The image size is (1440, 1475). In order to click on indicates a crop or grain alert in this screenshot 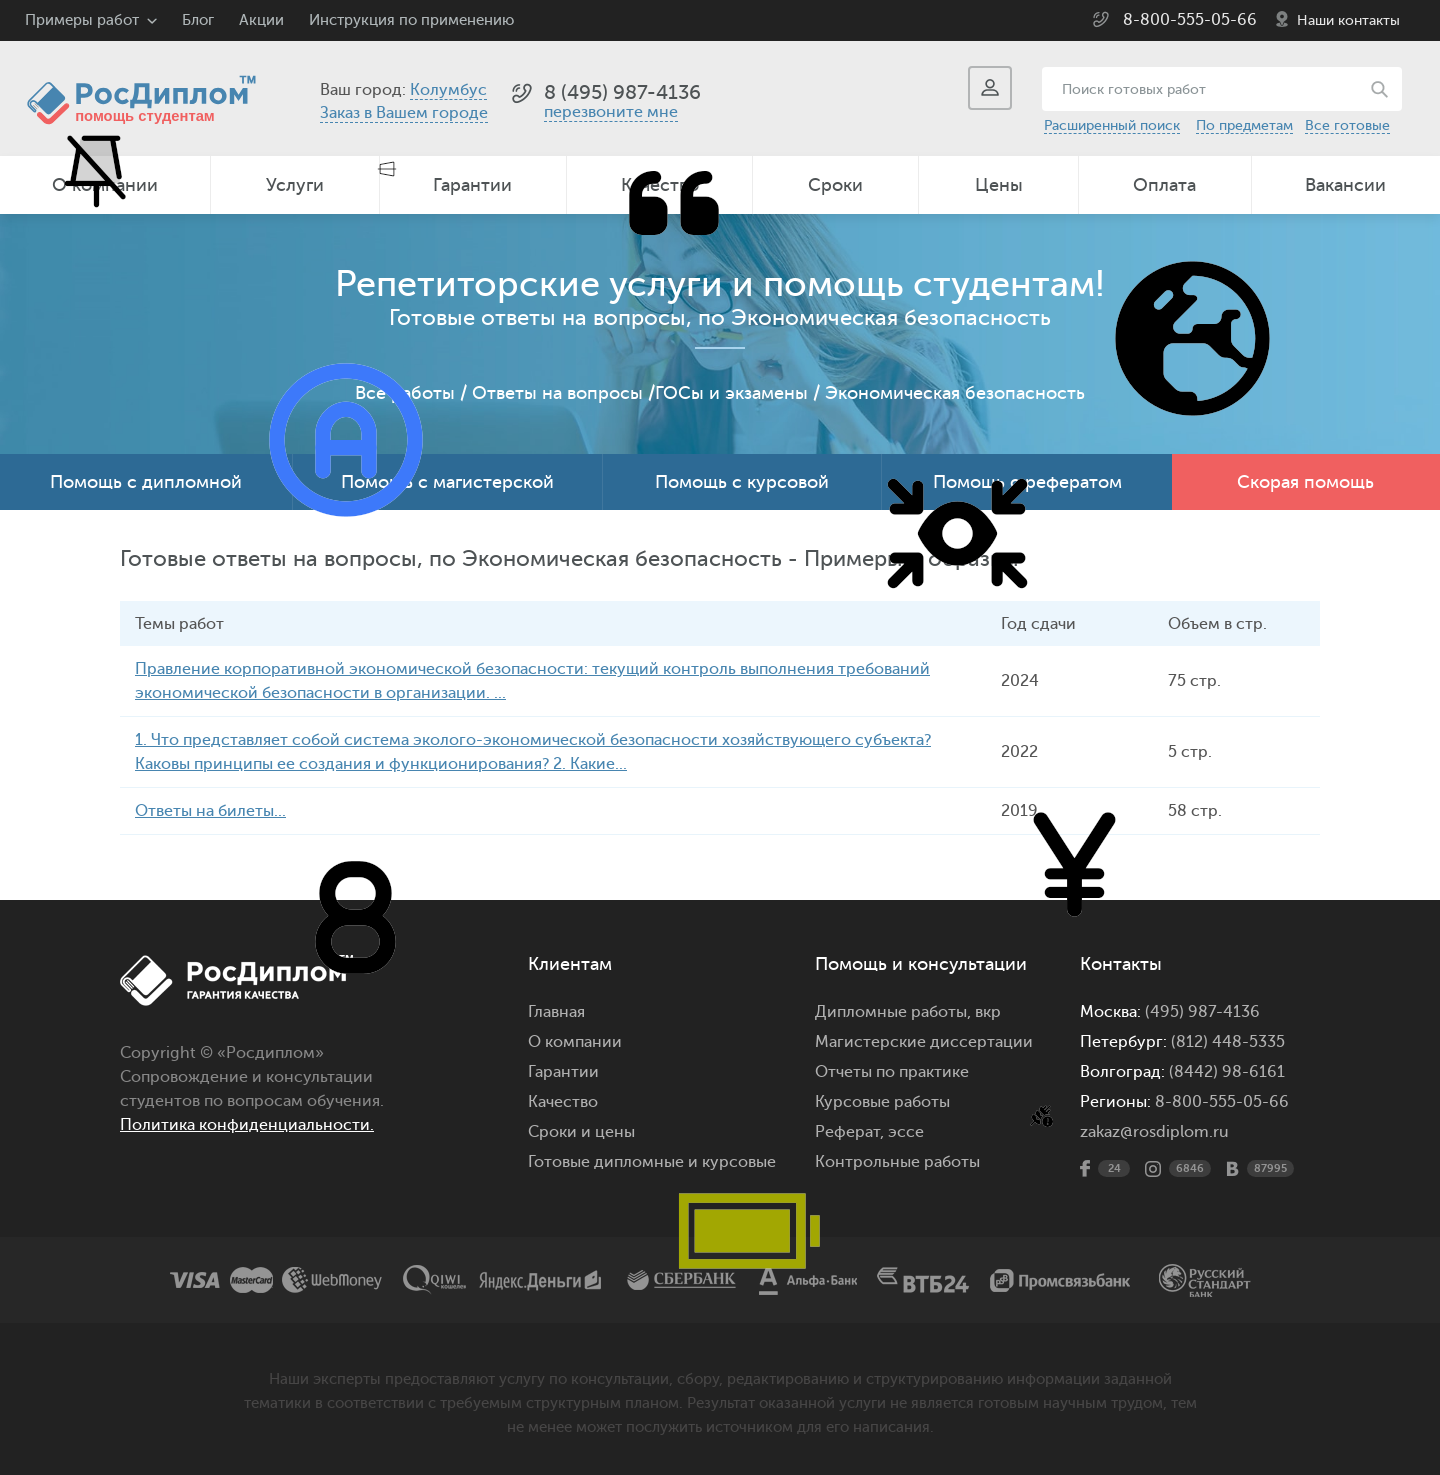, I will do `click(1041, 1115)`.